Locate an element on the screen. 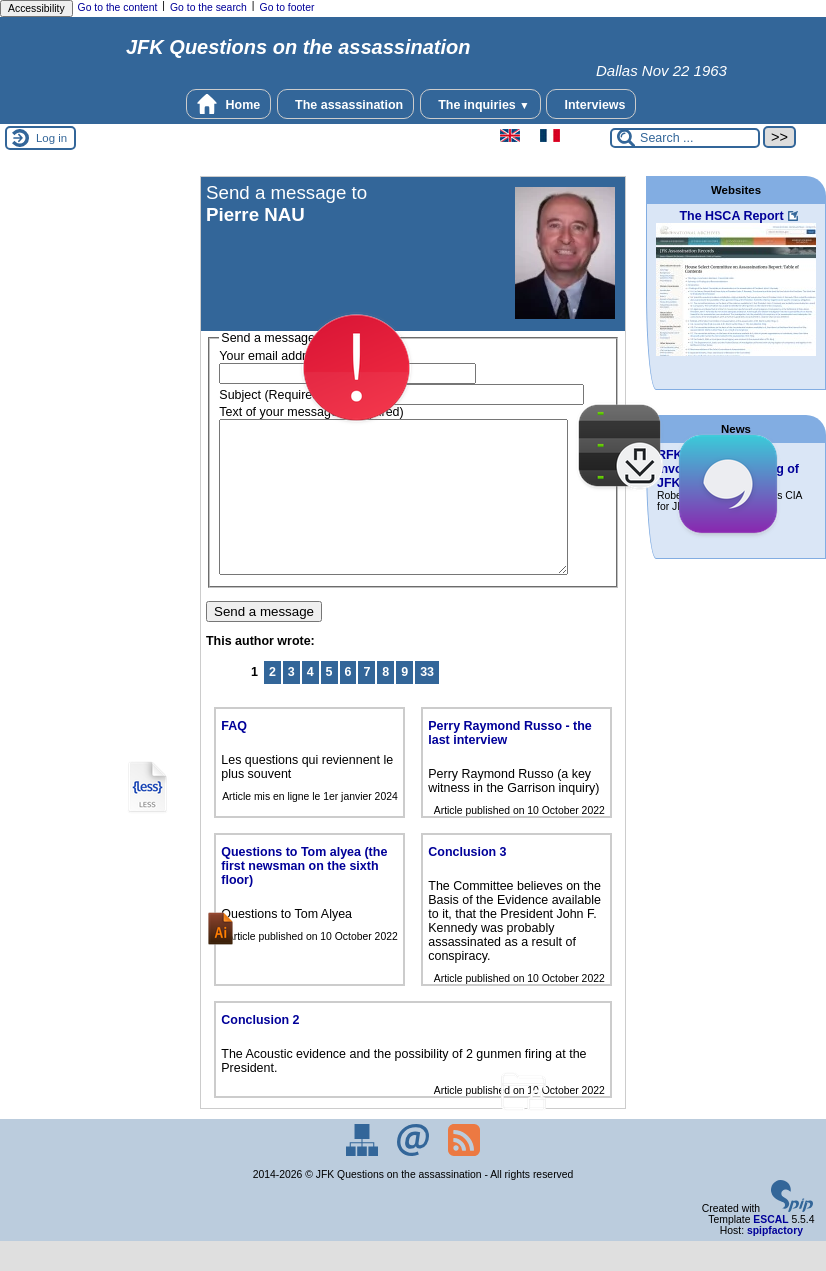  open an Adobe Illustrator file is located at coordinates (220, 928).